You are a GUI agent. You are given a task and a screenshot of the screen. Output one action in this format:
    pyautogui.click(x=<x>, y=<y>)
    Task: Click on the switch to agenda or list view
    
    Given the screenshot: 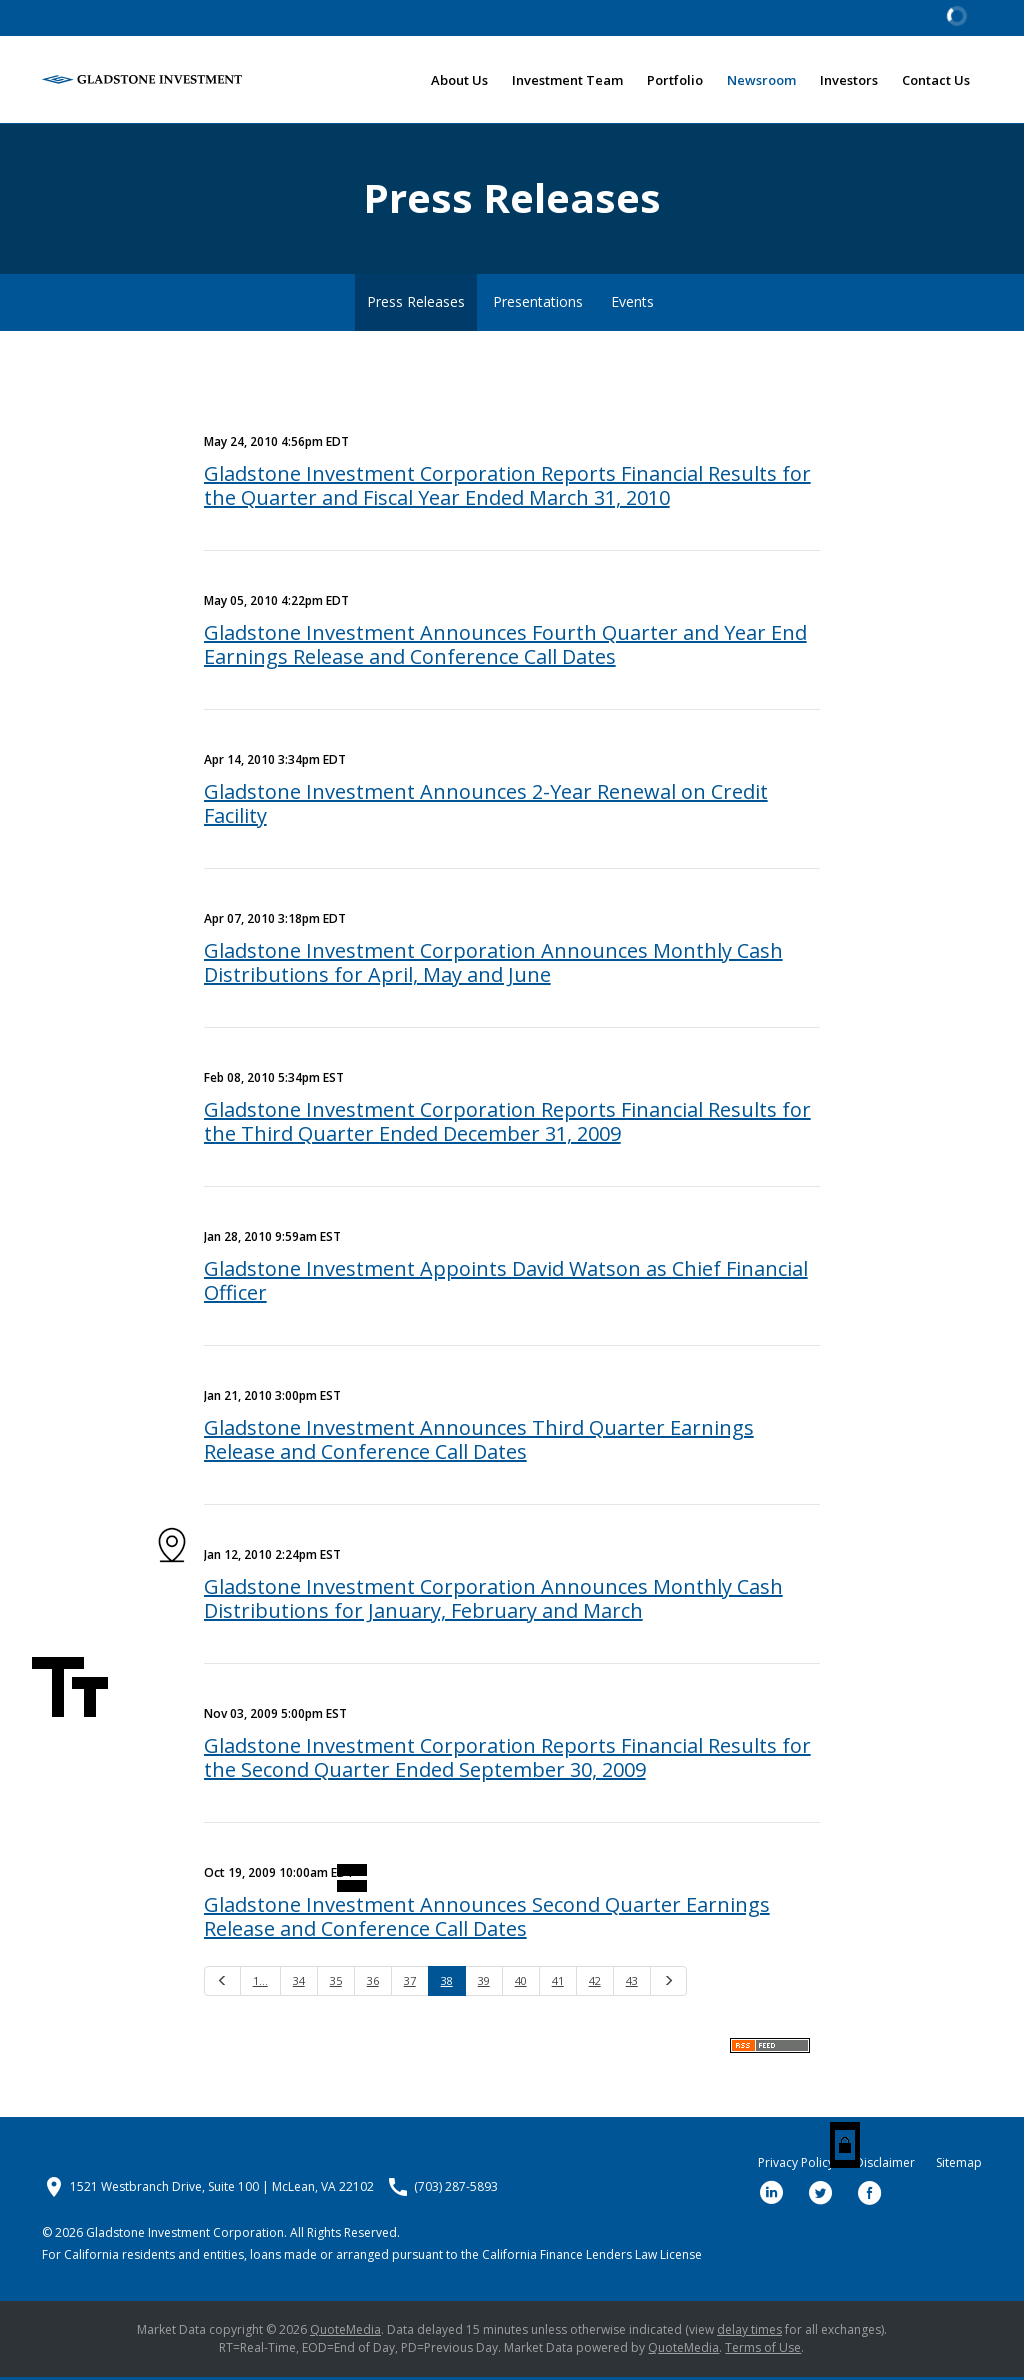 What is the action you would take?
    pyautogui.click(x=353, y=1878)
    